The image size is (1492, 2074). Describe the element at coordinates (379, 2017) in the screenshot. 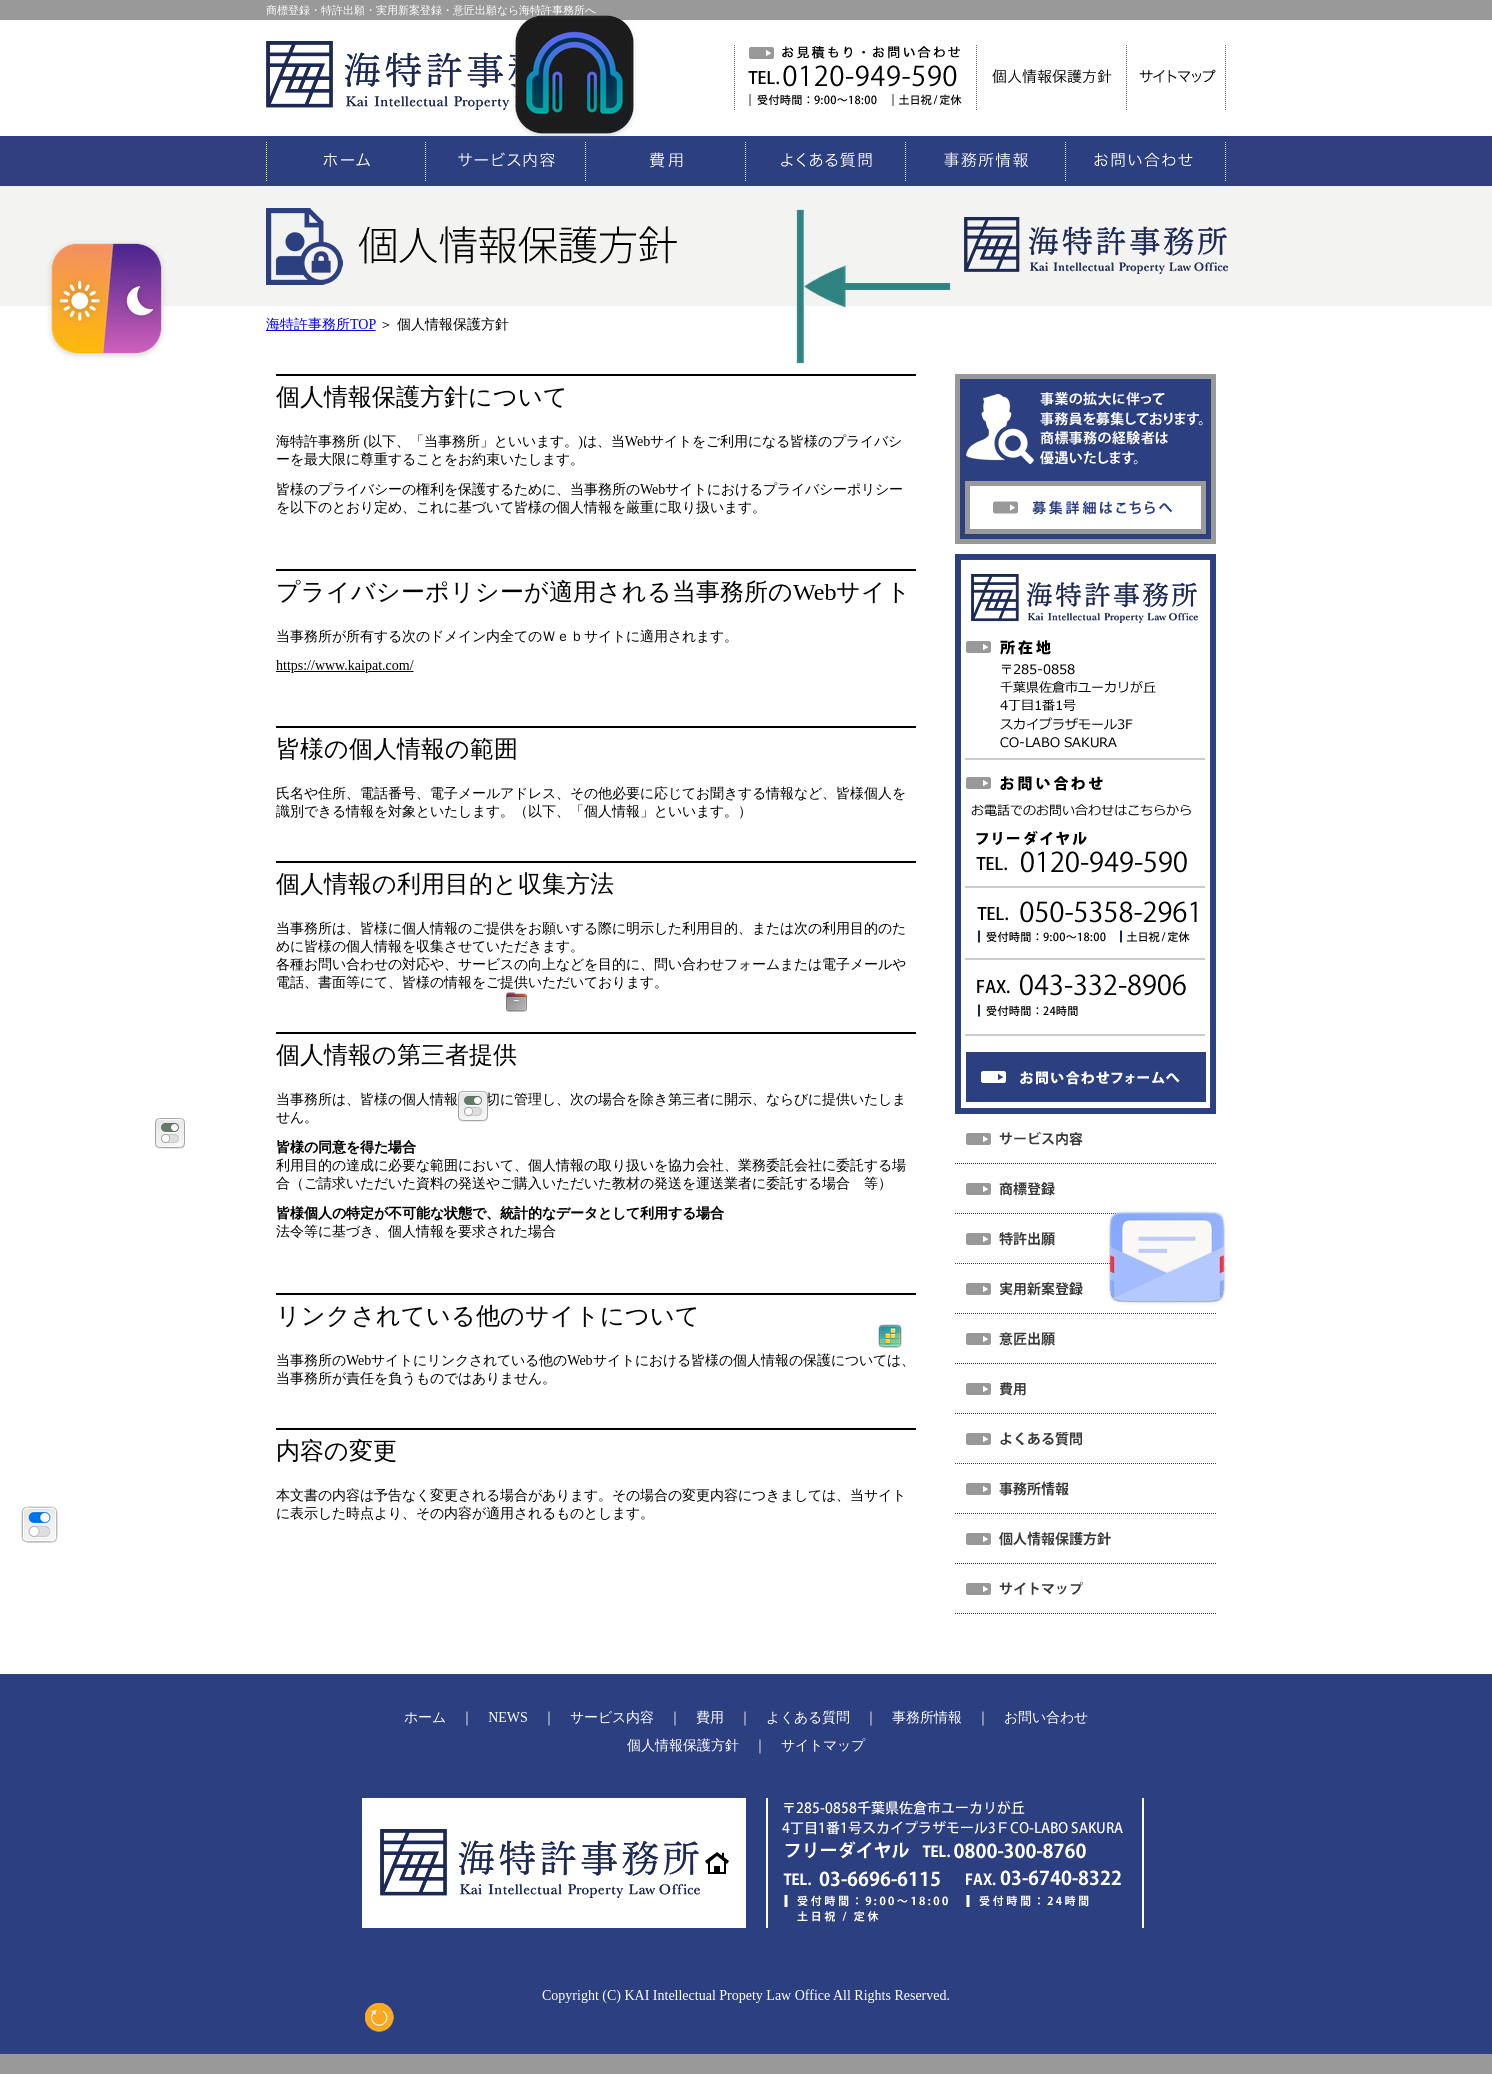

I see `restart or reboot the system` at that location.